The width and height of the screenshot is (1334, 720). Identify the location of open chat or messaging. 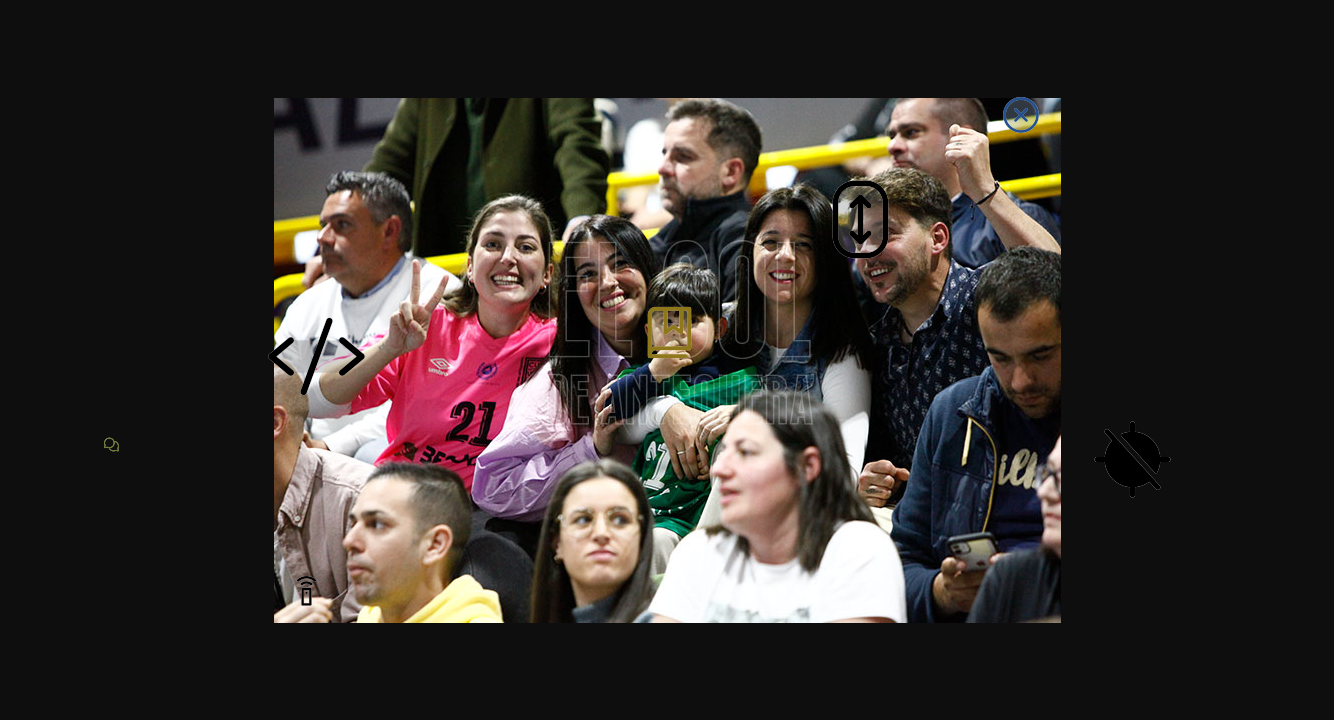
(111, 444).